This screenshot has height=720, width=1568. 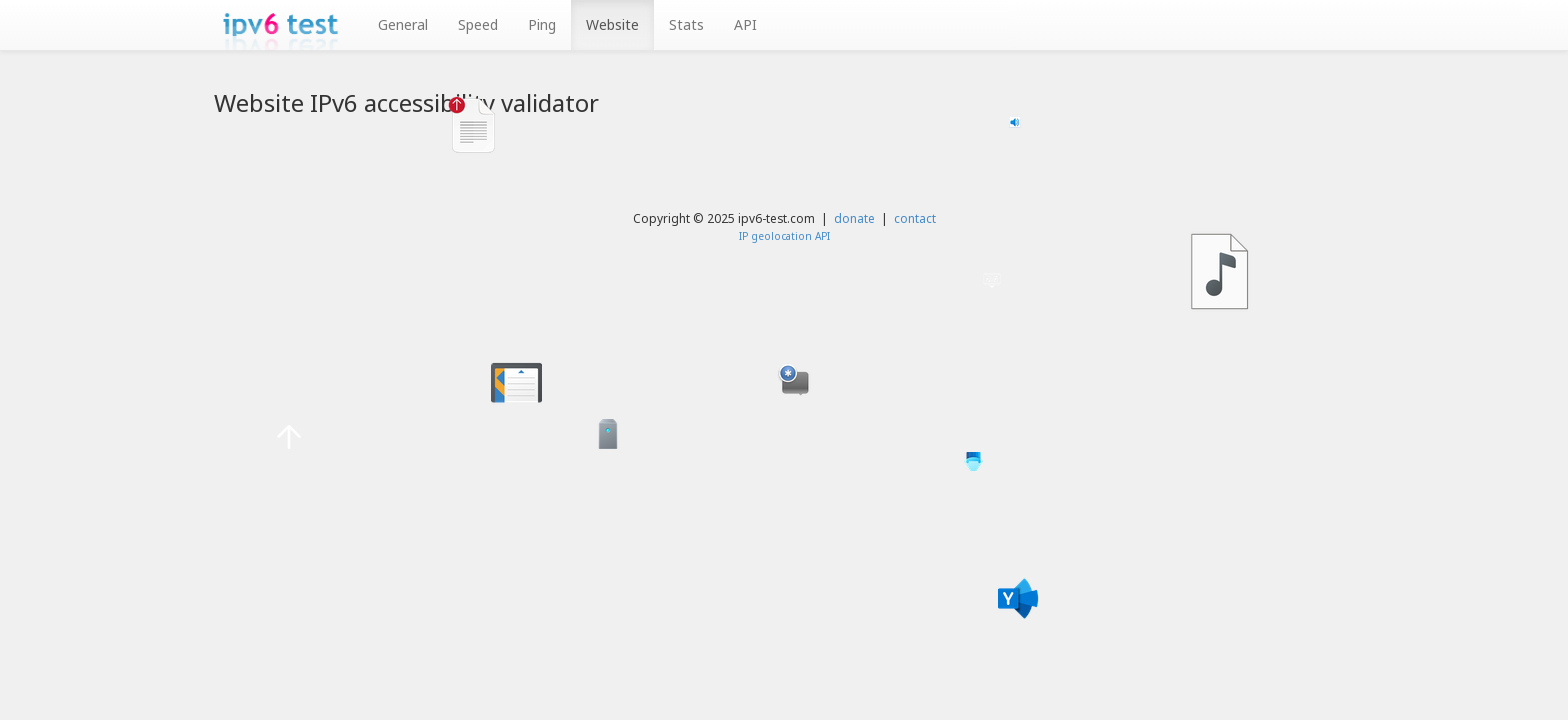 What do you see at coordinates (516, 383) in the screenshot?
I see `open task manager or running applications` at bounding box center [516, 383].